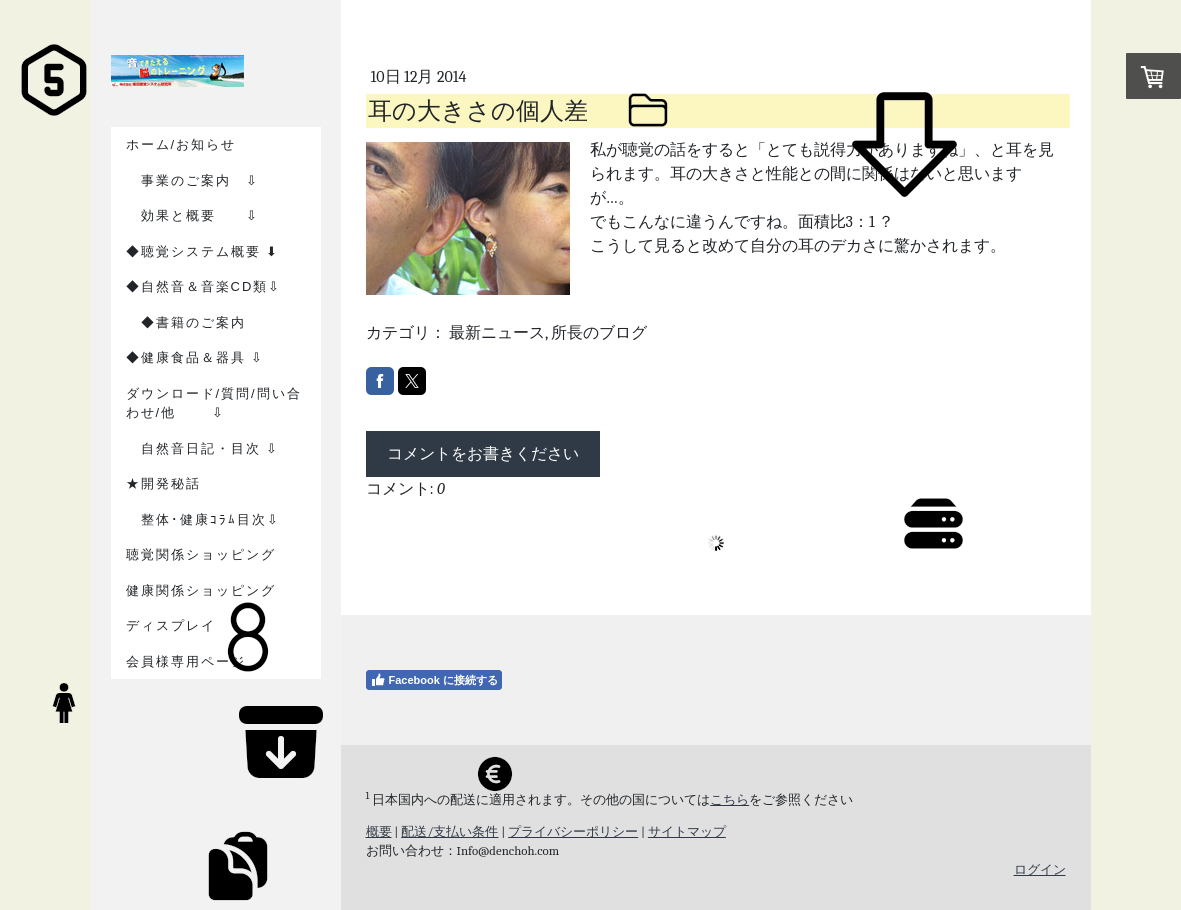 The width and height of the screenshot is (1181, 910). I want to click on archive or store an item, so click(281, 742).